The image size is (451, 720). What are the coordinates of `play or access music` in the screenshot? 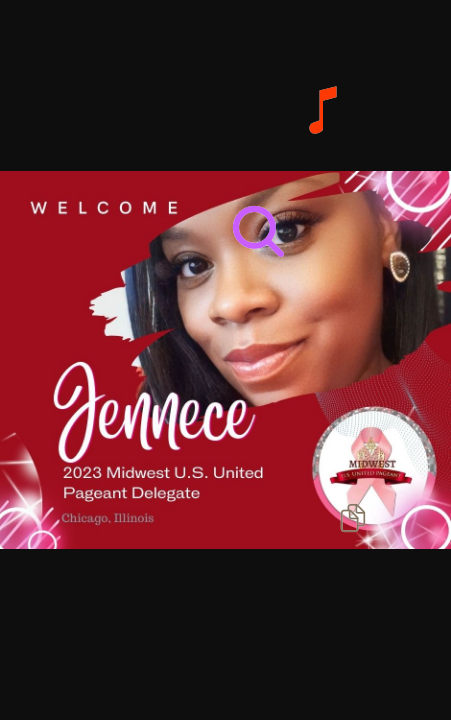 It's located at (323, 110).